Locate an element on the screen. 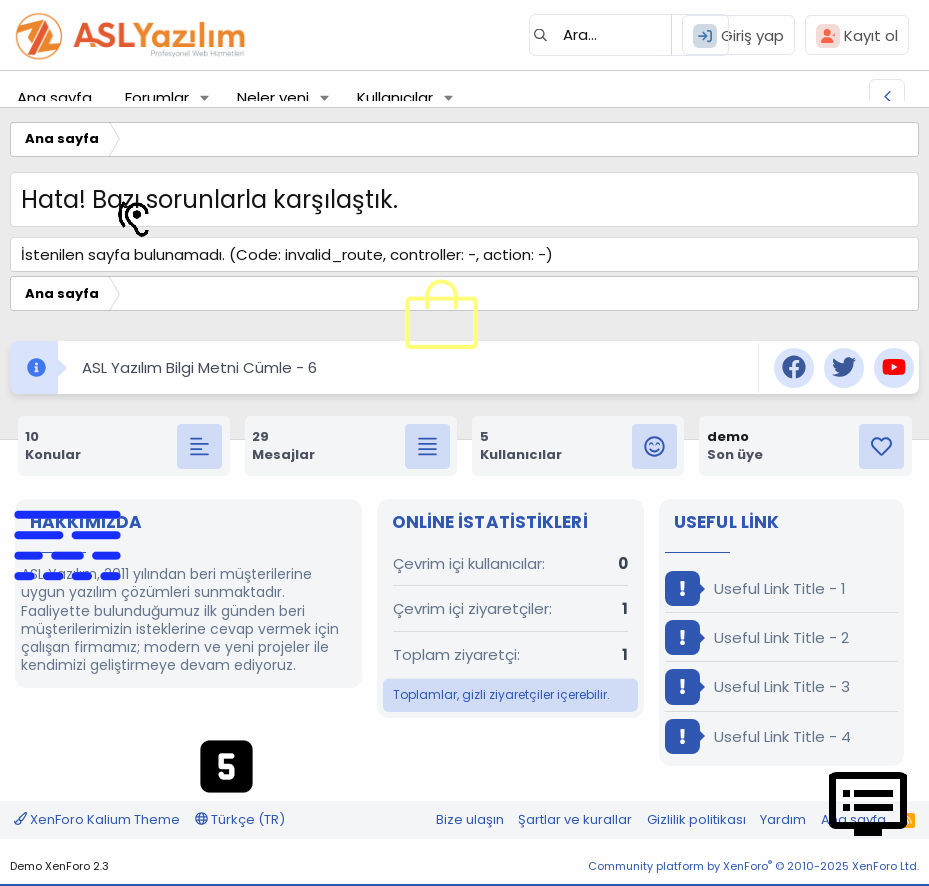 This screenshot has height=886, width=929. indicates step 5 in a numbered sequence is located at coordinates (226, 766).